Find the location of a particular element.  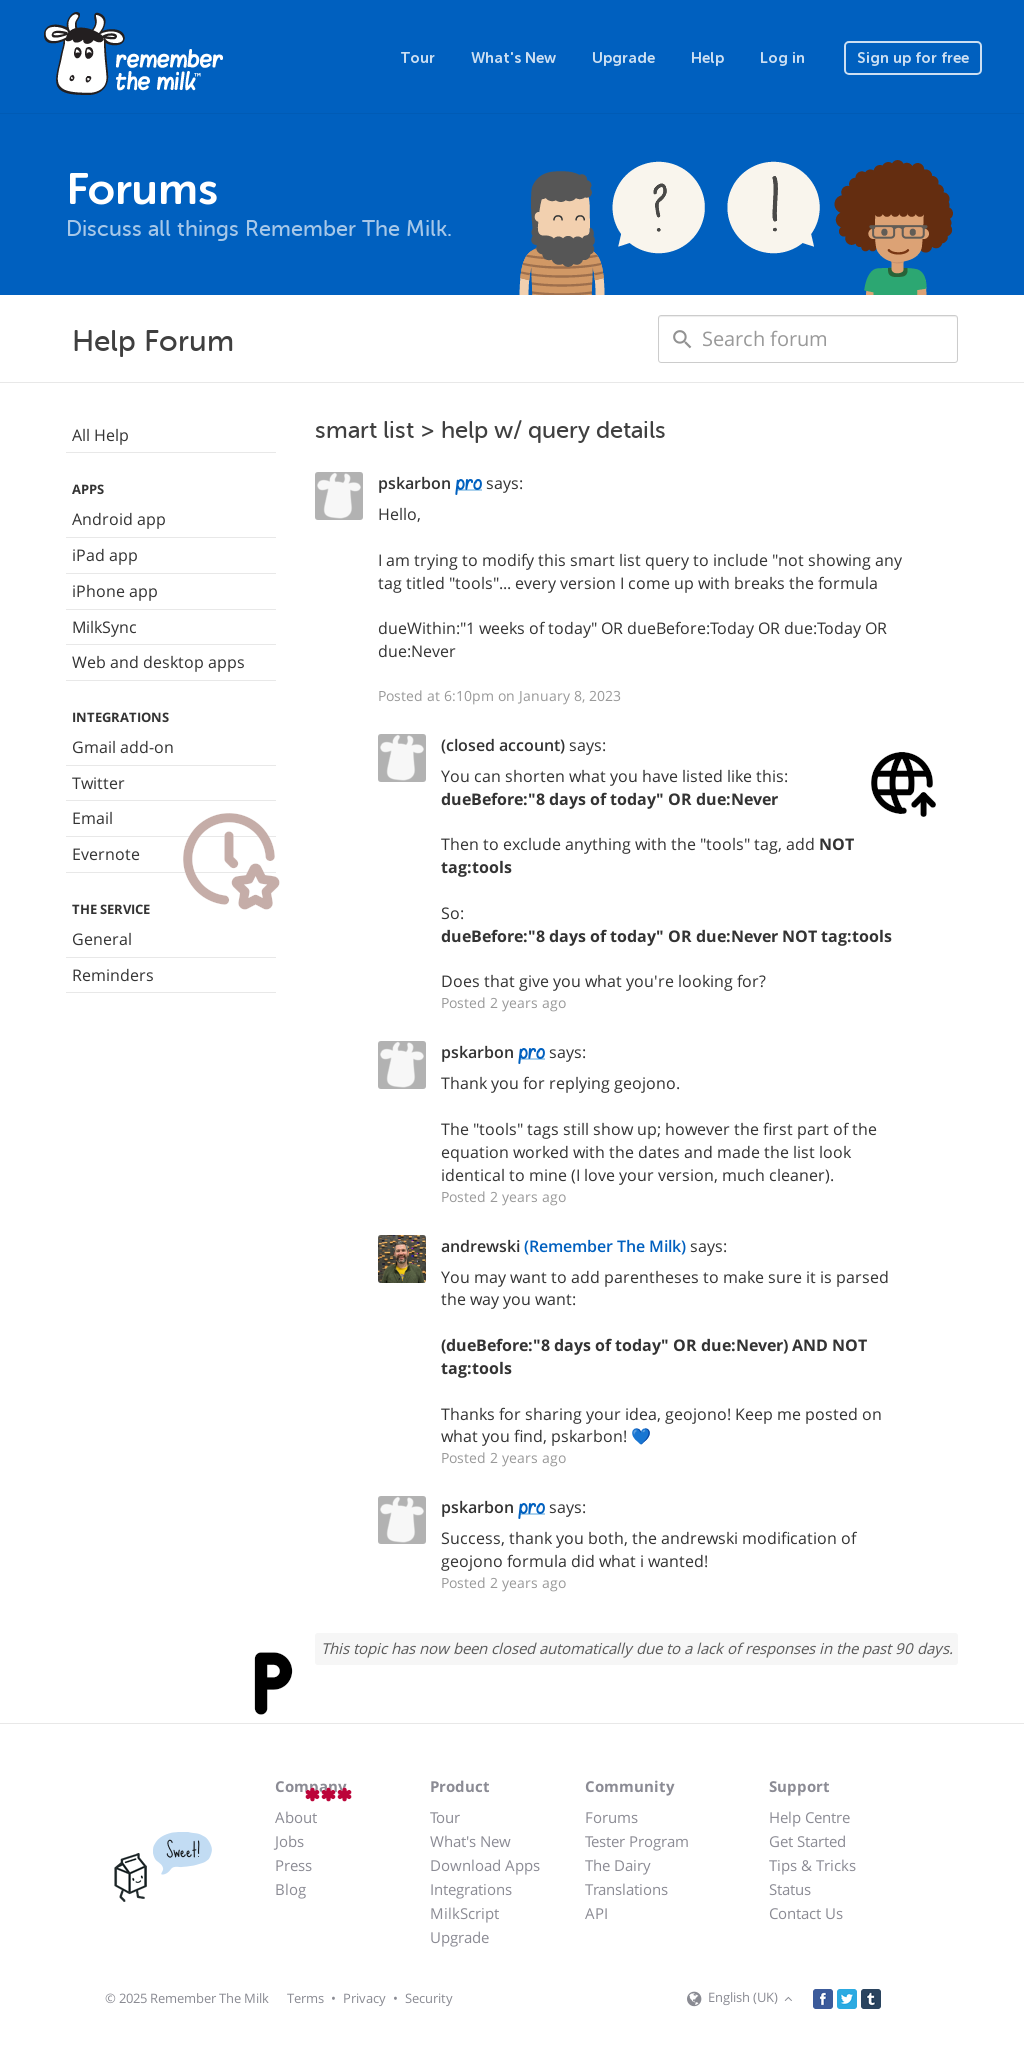

add event to favorites is located at coordinates (229, 859).